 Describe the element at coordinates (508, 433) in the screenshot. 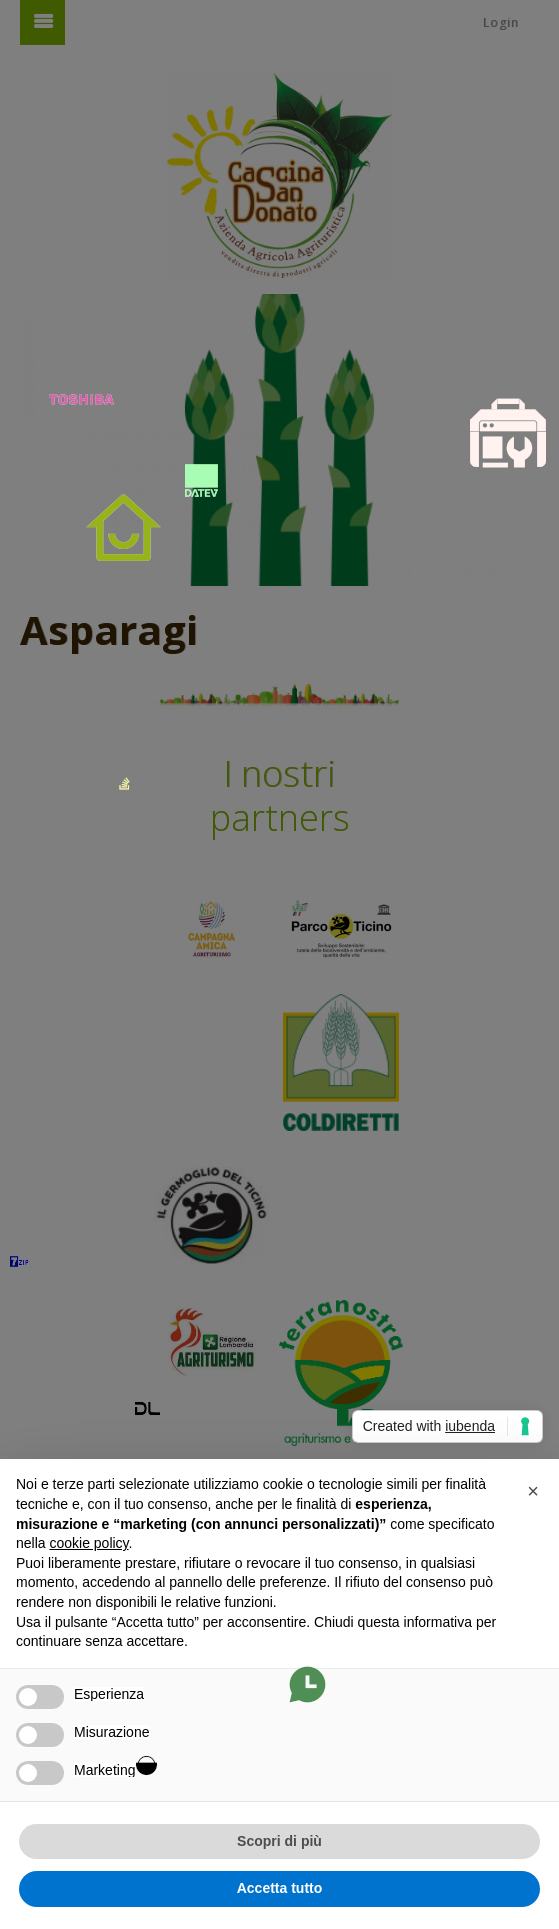

I see `open Google Search Console` at that location.